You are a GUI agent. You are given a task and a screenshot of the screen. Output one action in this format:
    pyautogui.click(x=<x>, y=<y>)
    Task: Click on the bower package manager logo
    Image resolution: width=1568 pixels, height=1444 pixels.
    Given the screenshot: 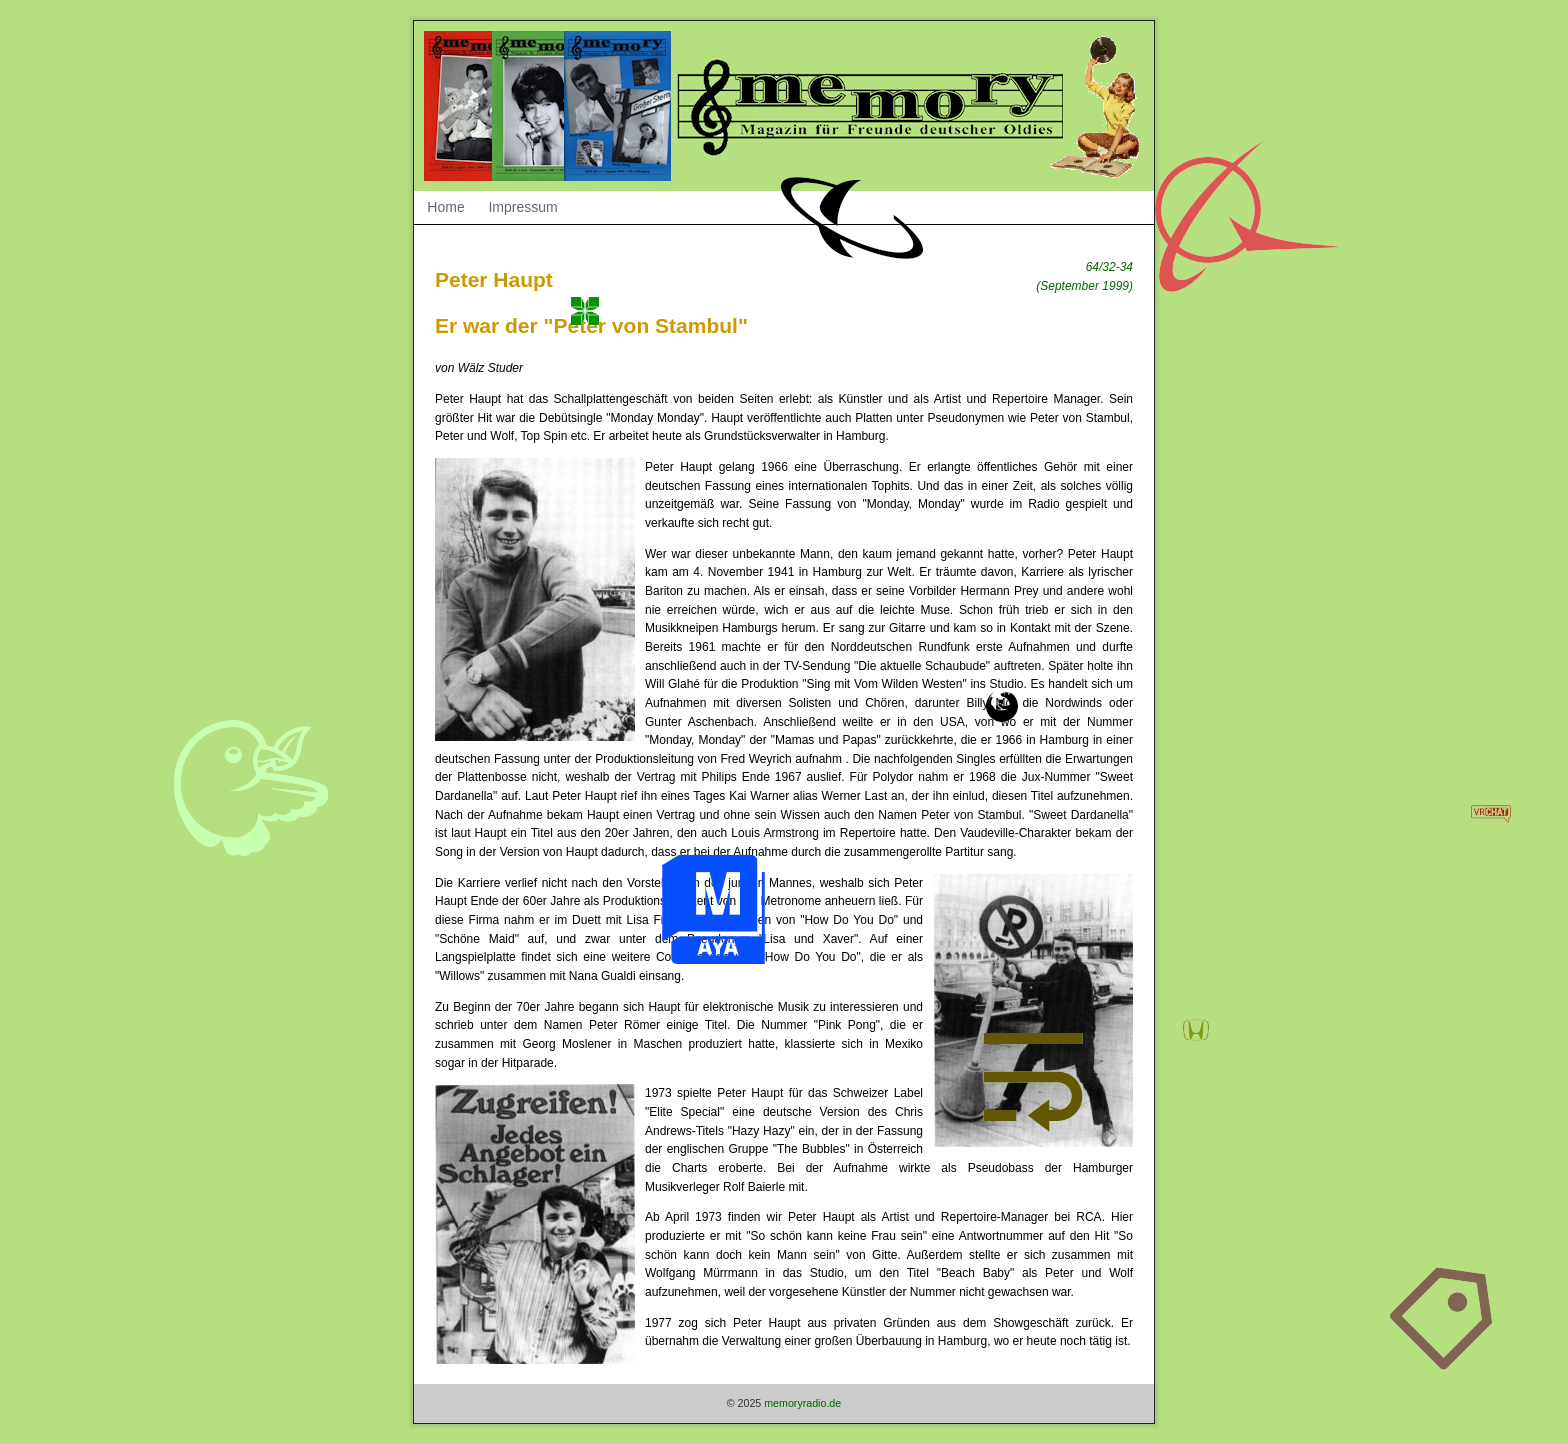 What is the action you would take?
    pyautogui.click(x=251, y=788)
    